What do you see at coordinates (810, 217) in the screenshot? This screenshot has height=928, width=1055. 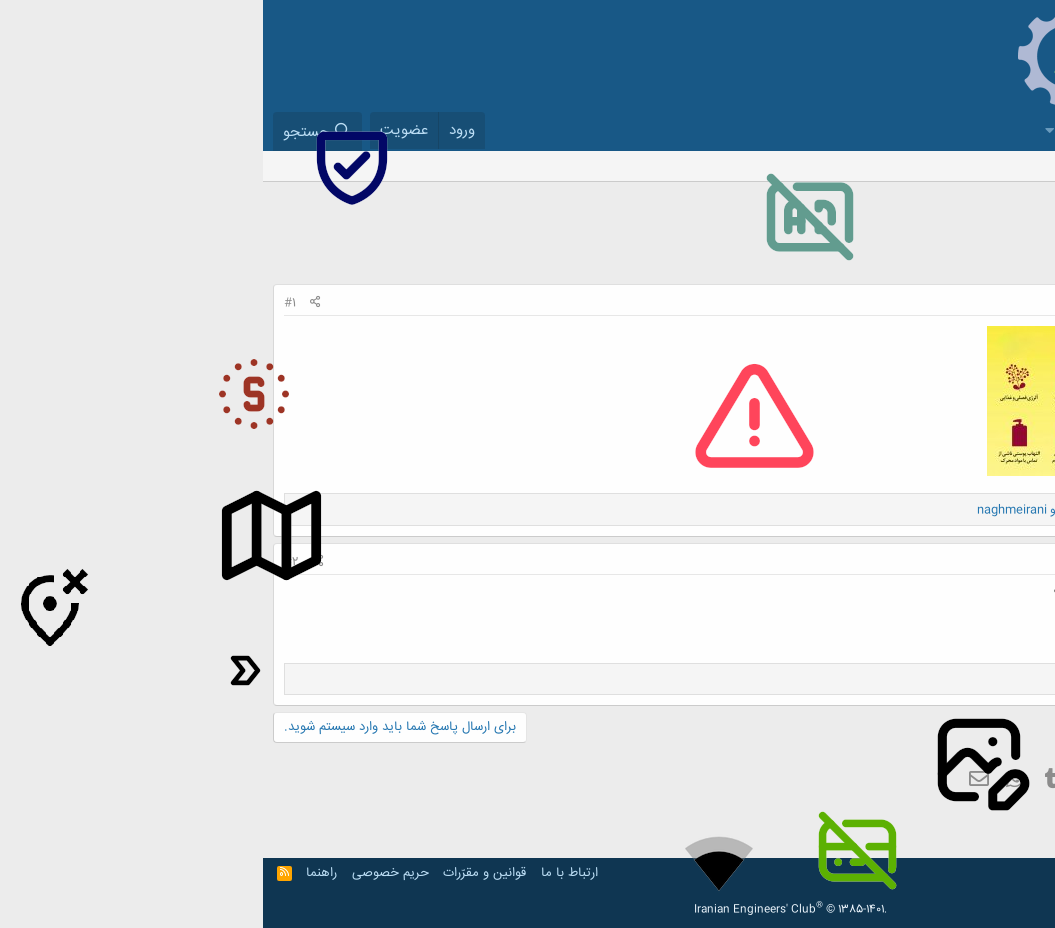 I see `ad-free mode enabled` at bounding box center [810, 217].